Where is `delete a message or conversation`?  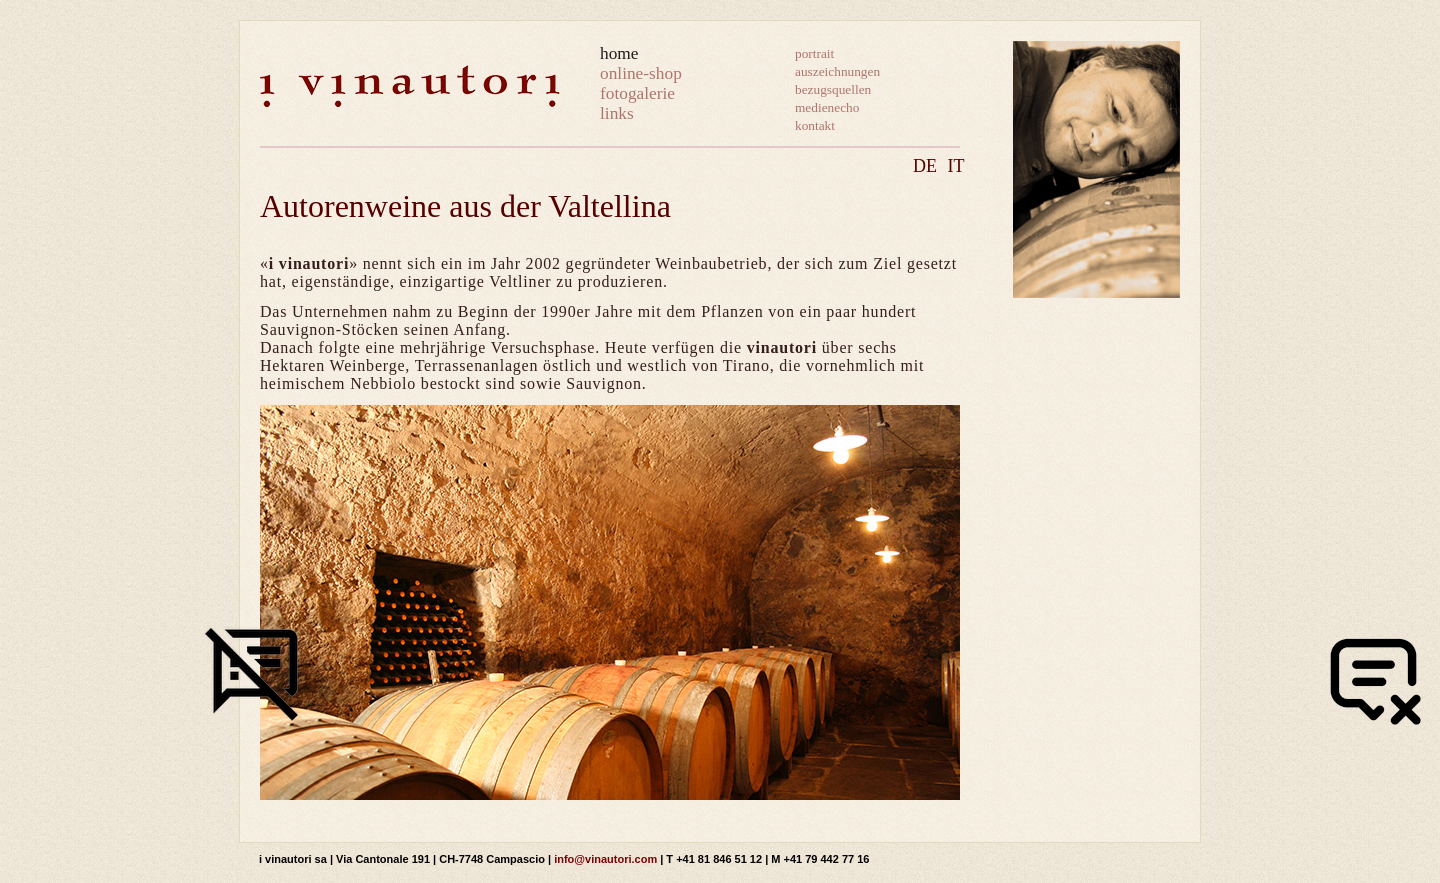
delete a message or conversation is located at coordinates (1373, 677).